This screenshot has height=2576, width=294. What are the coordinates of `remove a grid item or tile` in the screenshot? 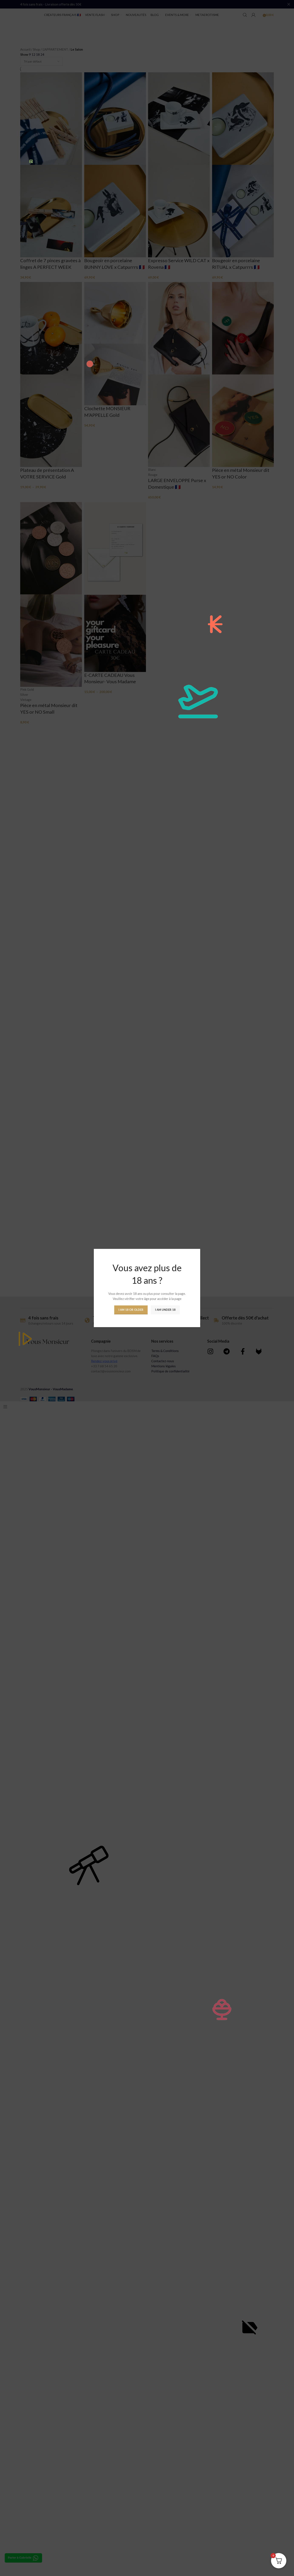 It's located at (31, 161).